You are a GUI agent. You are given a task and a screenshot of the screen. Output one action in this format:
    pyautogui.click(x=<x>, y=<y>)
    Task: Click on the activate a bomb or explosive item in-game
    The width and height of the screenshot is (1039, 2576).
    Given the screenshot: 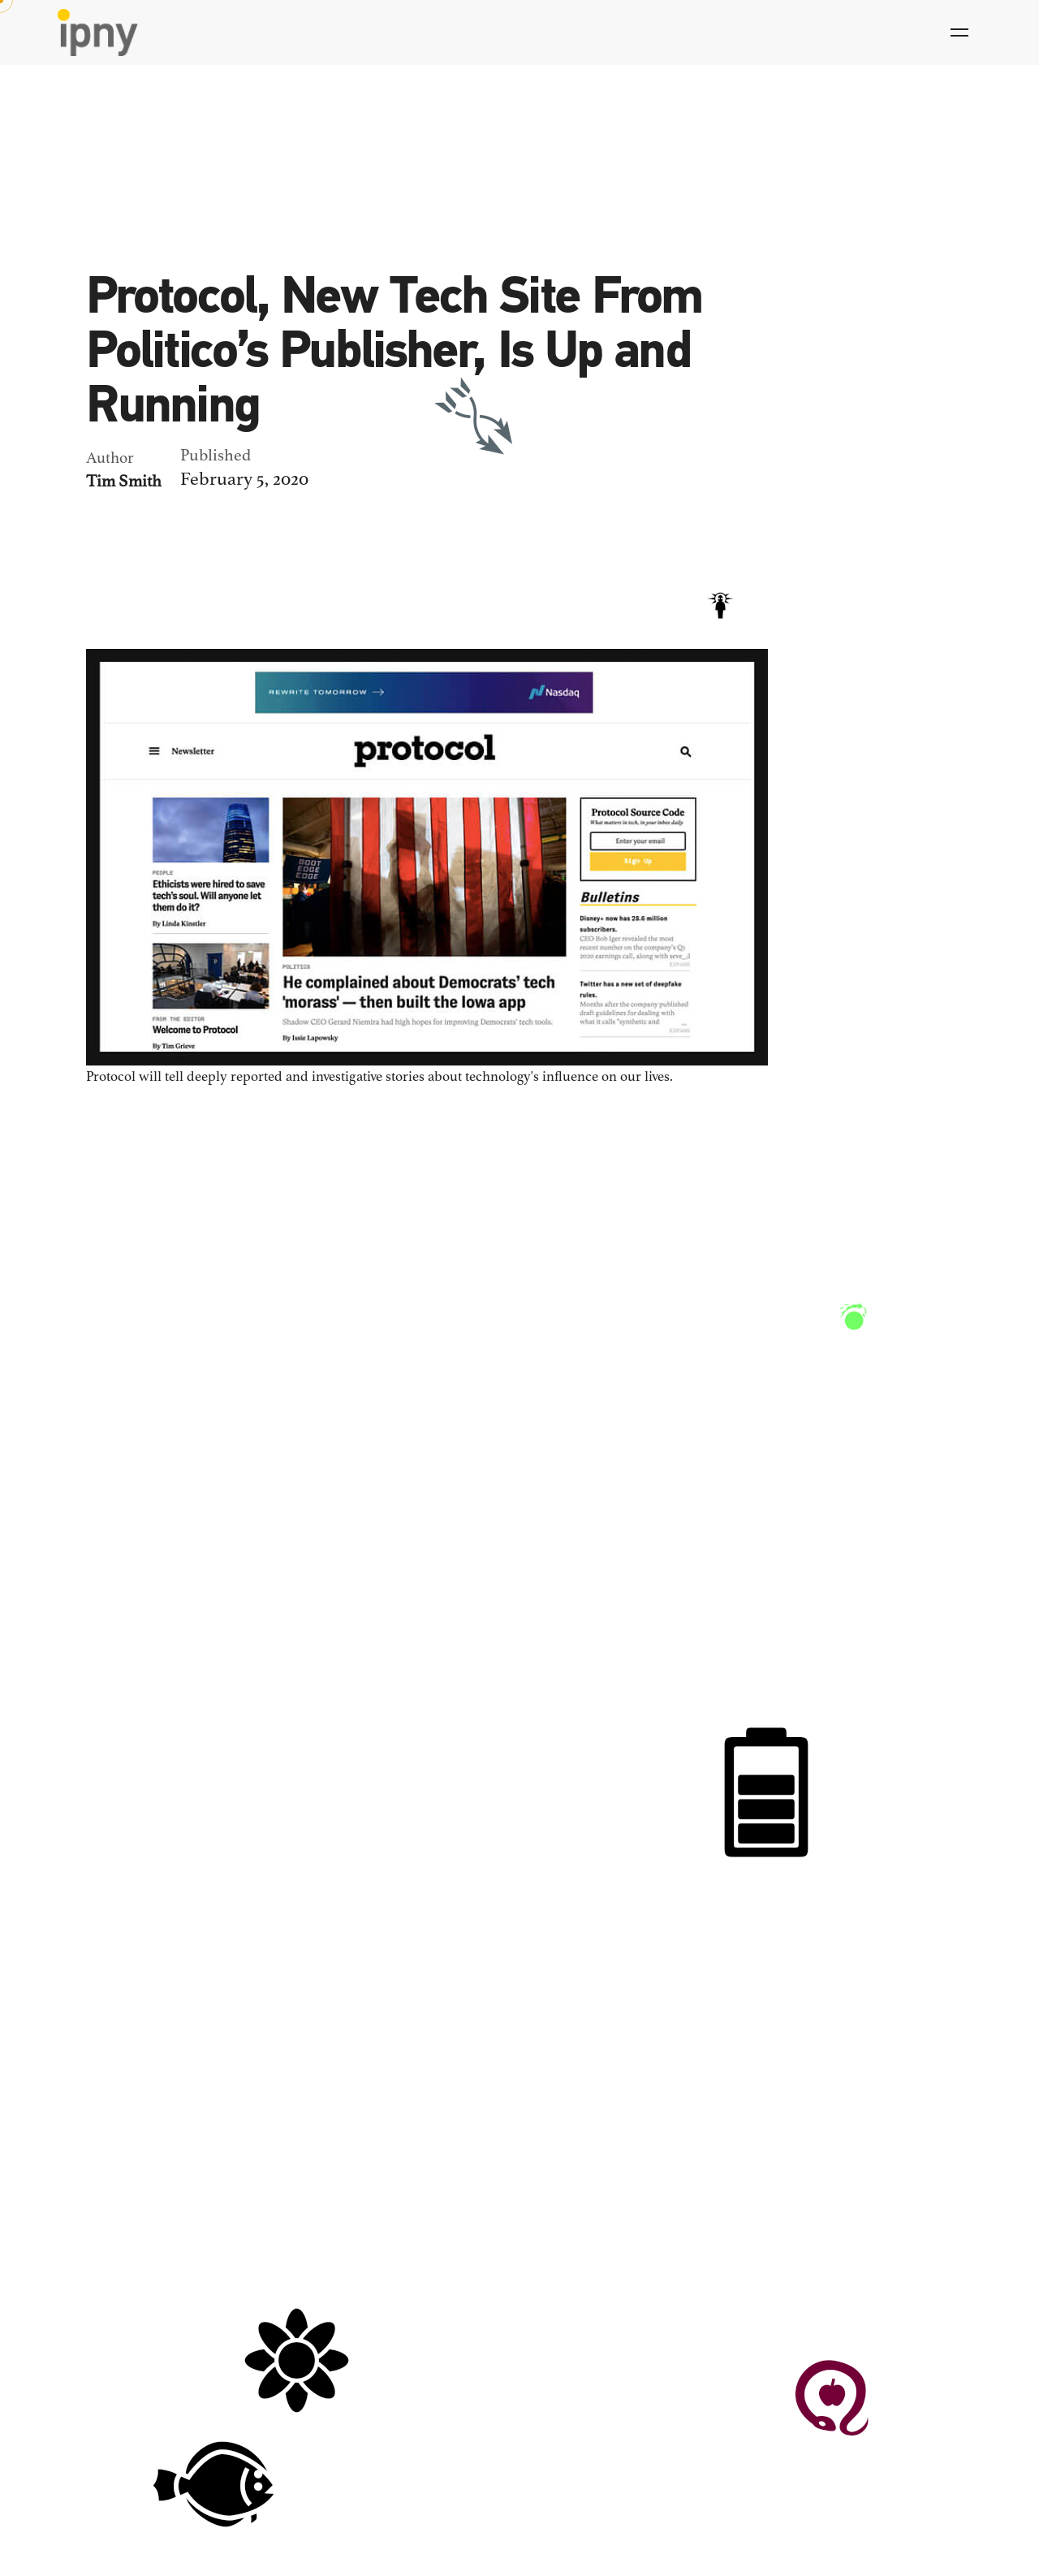 What is the action you would take?
    pyautogui.click(x=853, y=1316)
    